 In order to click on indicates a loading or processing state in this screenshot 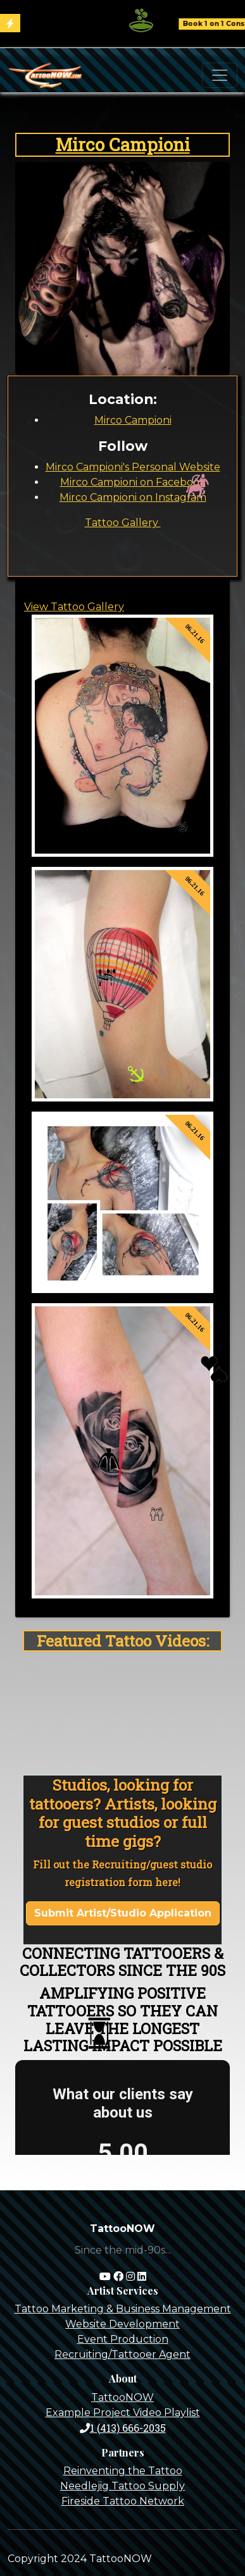, I will do `click(99, 2033)`.